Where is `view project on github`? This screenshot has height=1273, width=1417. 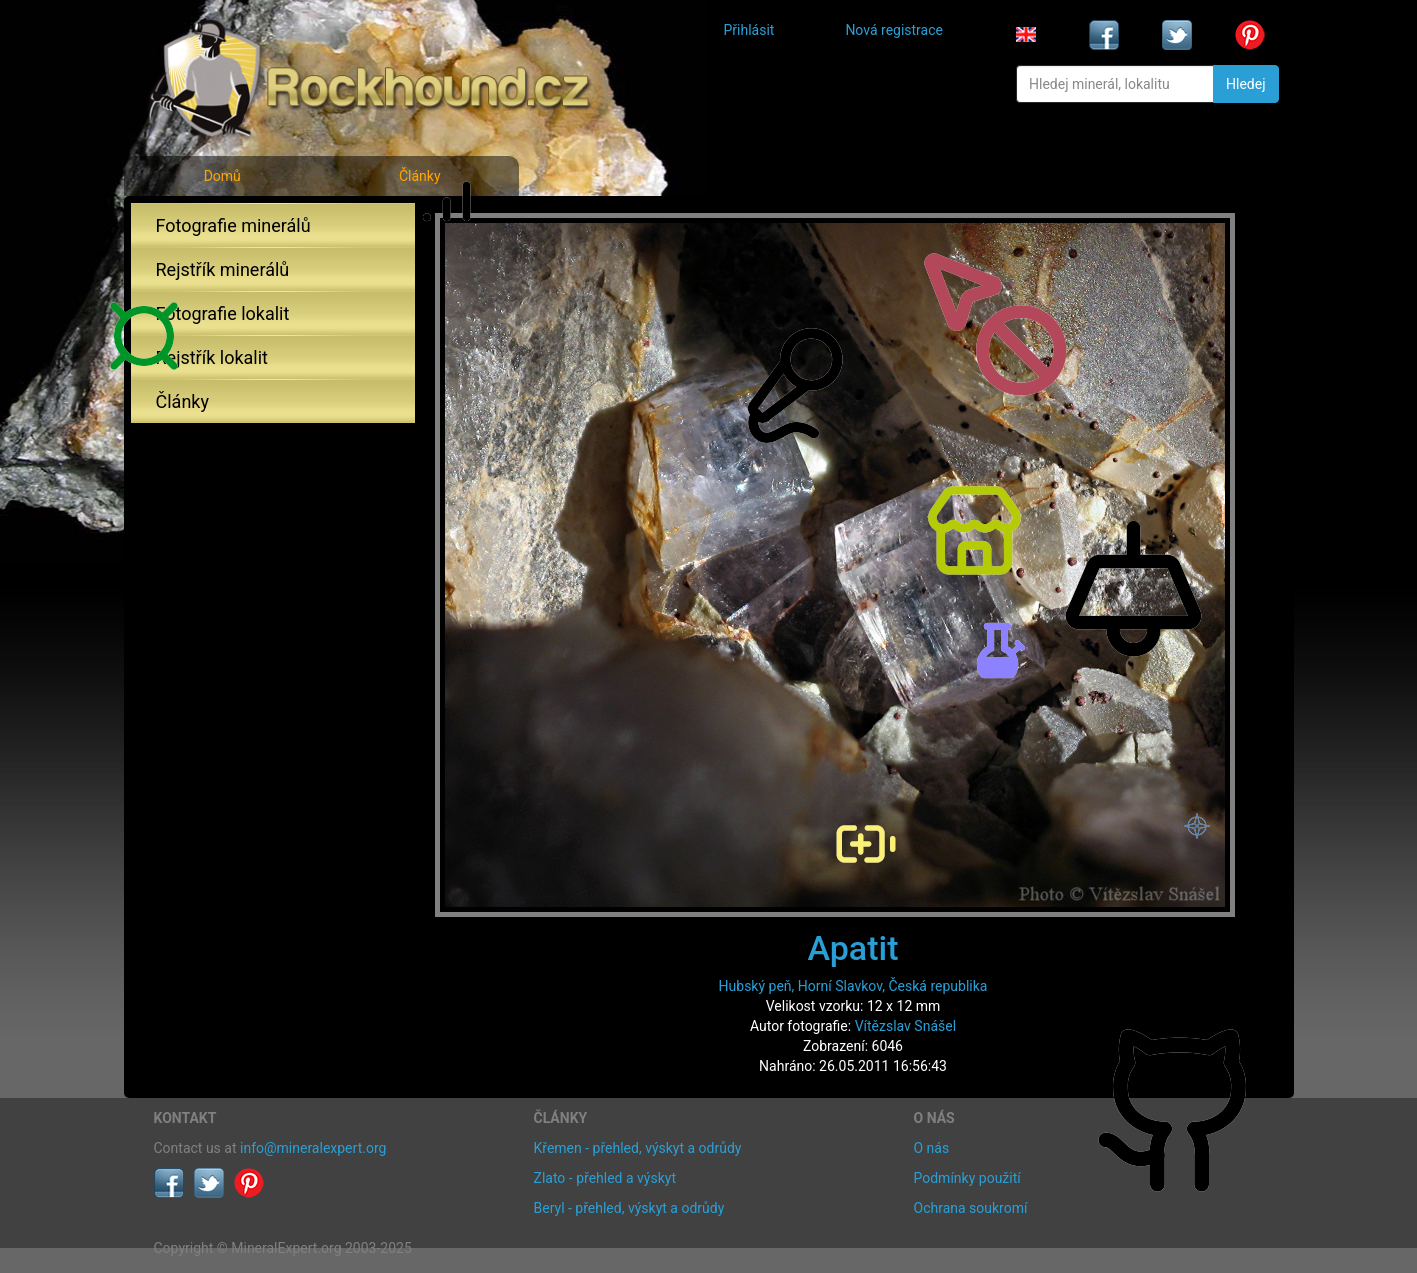
view project on github is located at coordinates (1179, 1110).